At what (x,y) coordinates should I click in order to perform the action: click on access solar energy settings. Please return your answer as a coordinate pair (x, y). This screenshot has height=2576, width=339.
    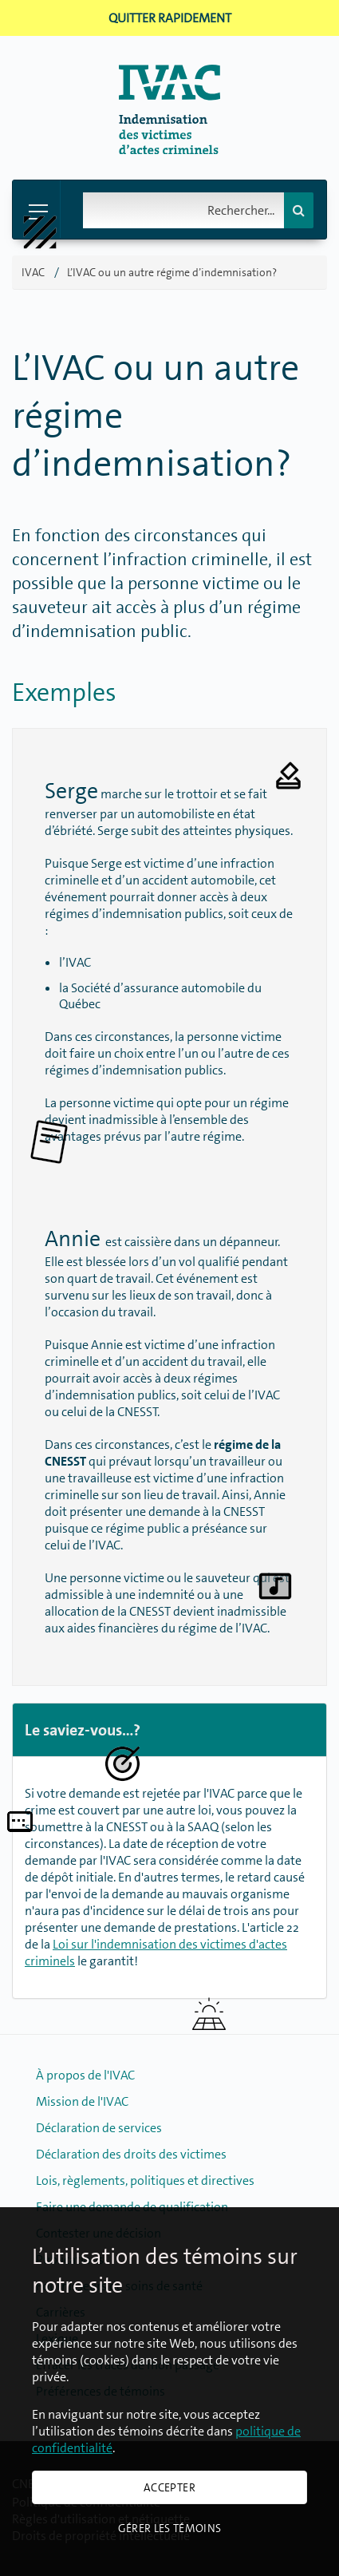
    Looking at the image, I should click on (209, 2016).